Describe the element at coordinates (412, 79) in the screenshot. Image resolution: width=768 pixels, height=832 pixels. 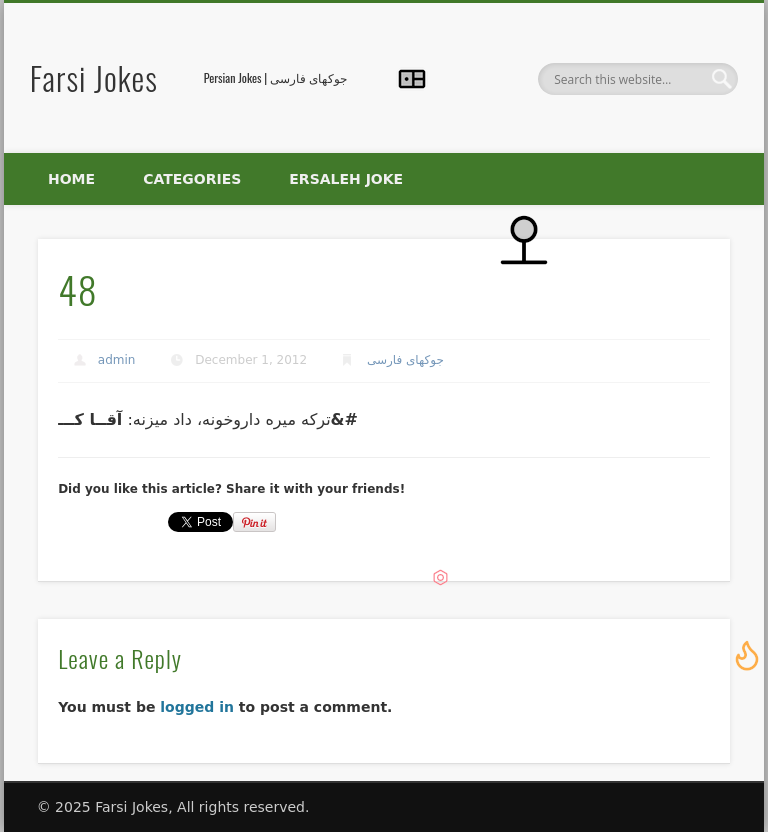
I see `view bento box or meal options` at that location.